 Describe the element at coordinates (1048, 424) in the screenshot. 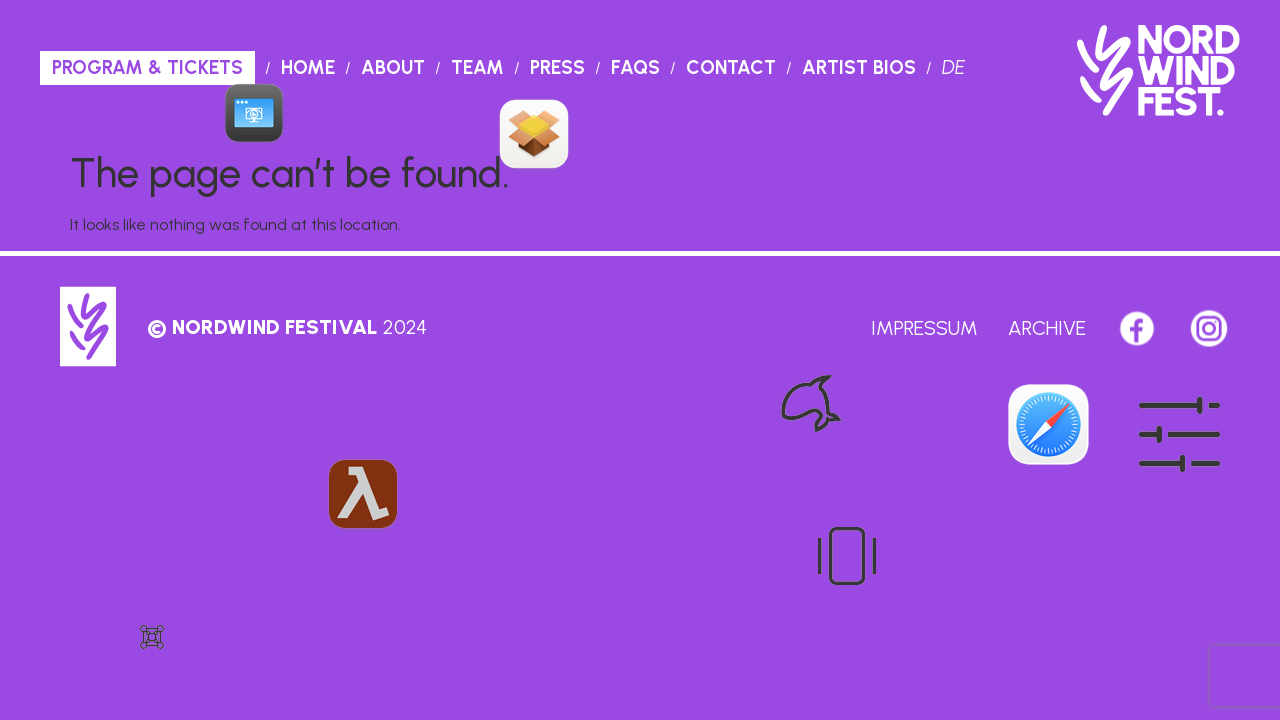

I see `open the web browser app` at that location.